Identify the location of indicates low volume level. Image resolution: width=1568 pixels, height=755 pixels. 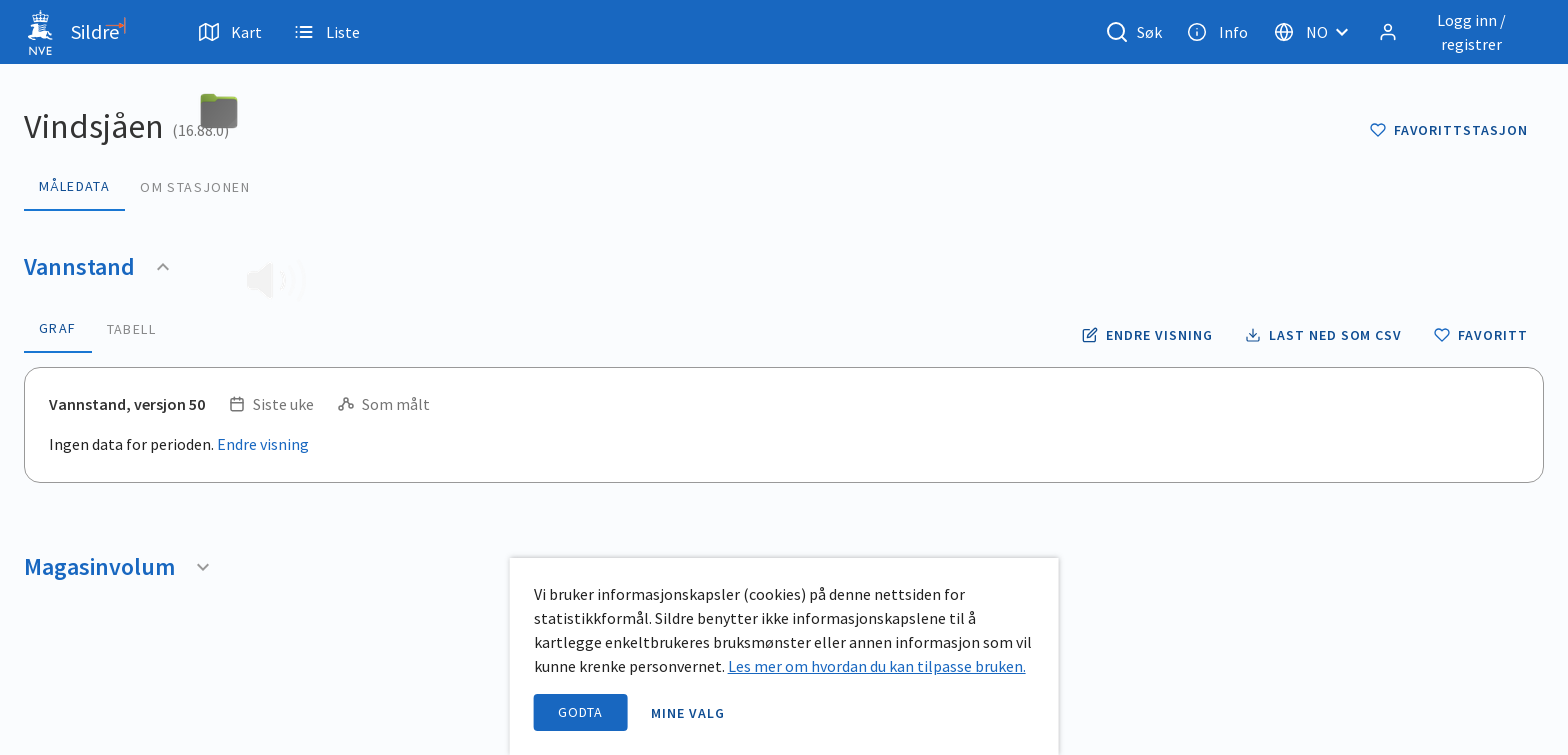
(276, 280).